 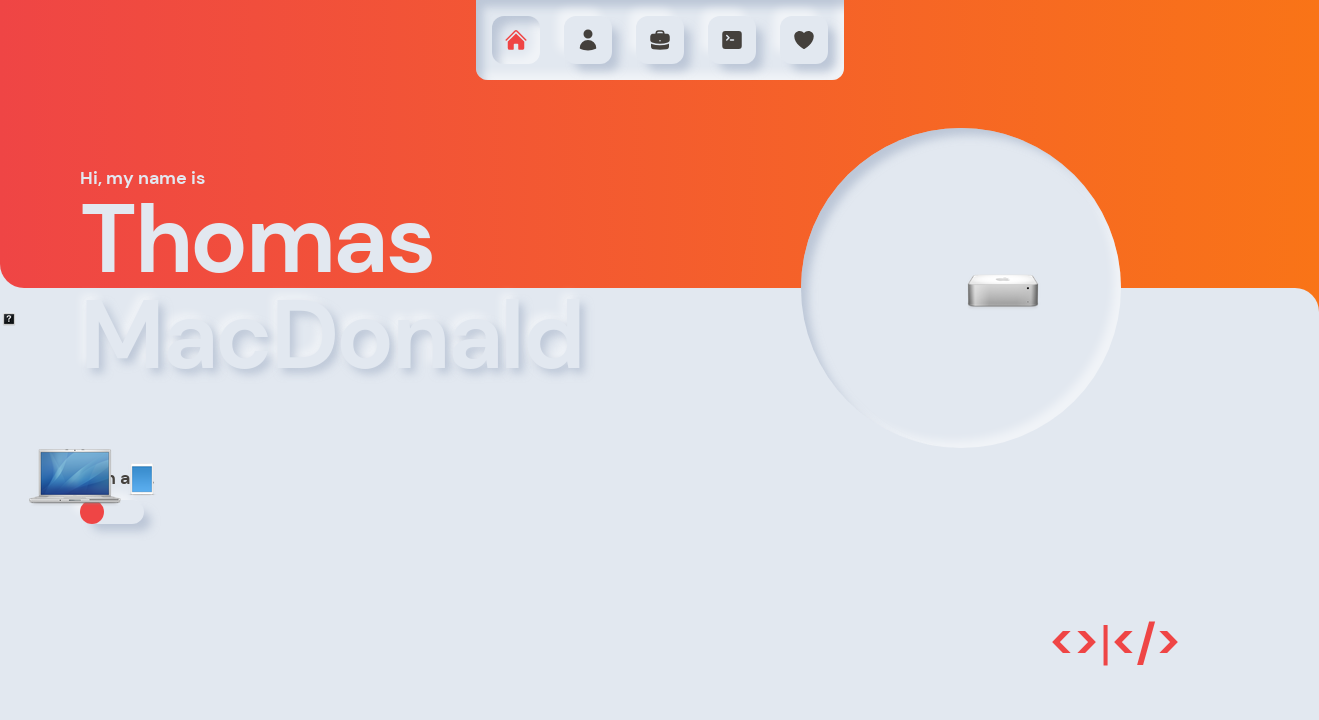 What do you see at coordinates (1003, 285) in the screenshot?
I see `mac mini server device` at bounding box center [1003, 285].